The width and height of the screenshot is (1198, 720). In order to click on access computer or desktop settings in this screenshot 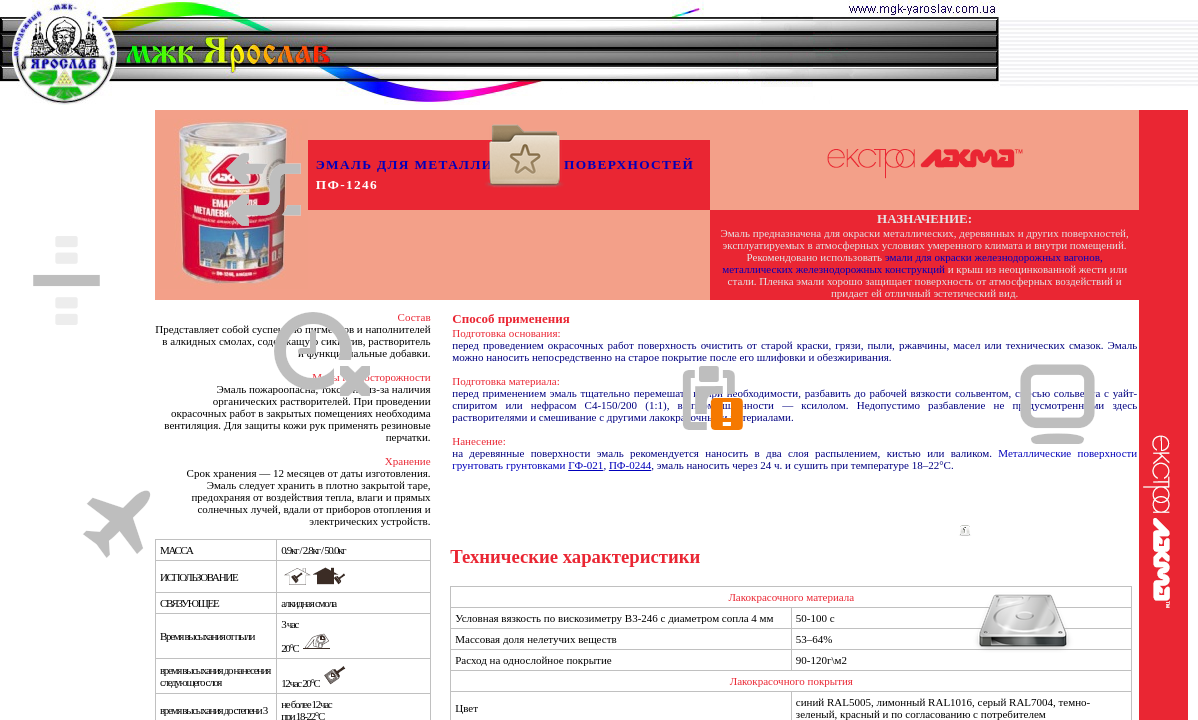, I will do `click(1057, 401)`.